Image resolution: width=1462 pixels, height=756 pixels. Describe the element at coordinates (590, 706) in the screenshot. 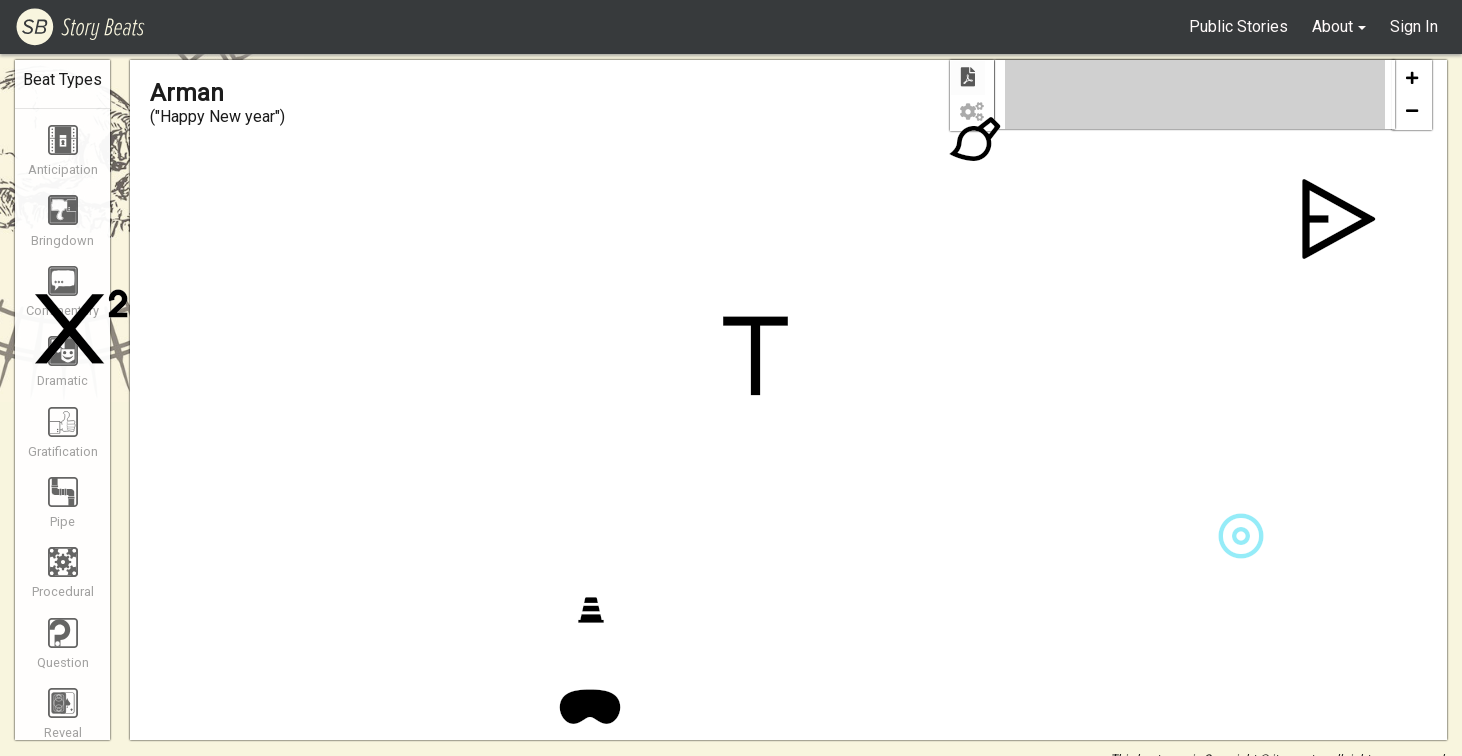

I see `access virtual reality or immersive mode` at that location.